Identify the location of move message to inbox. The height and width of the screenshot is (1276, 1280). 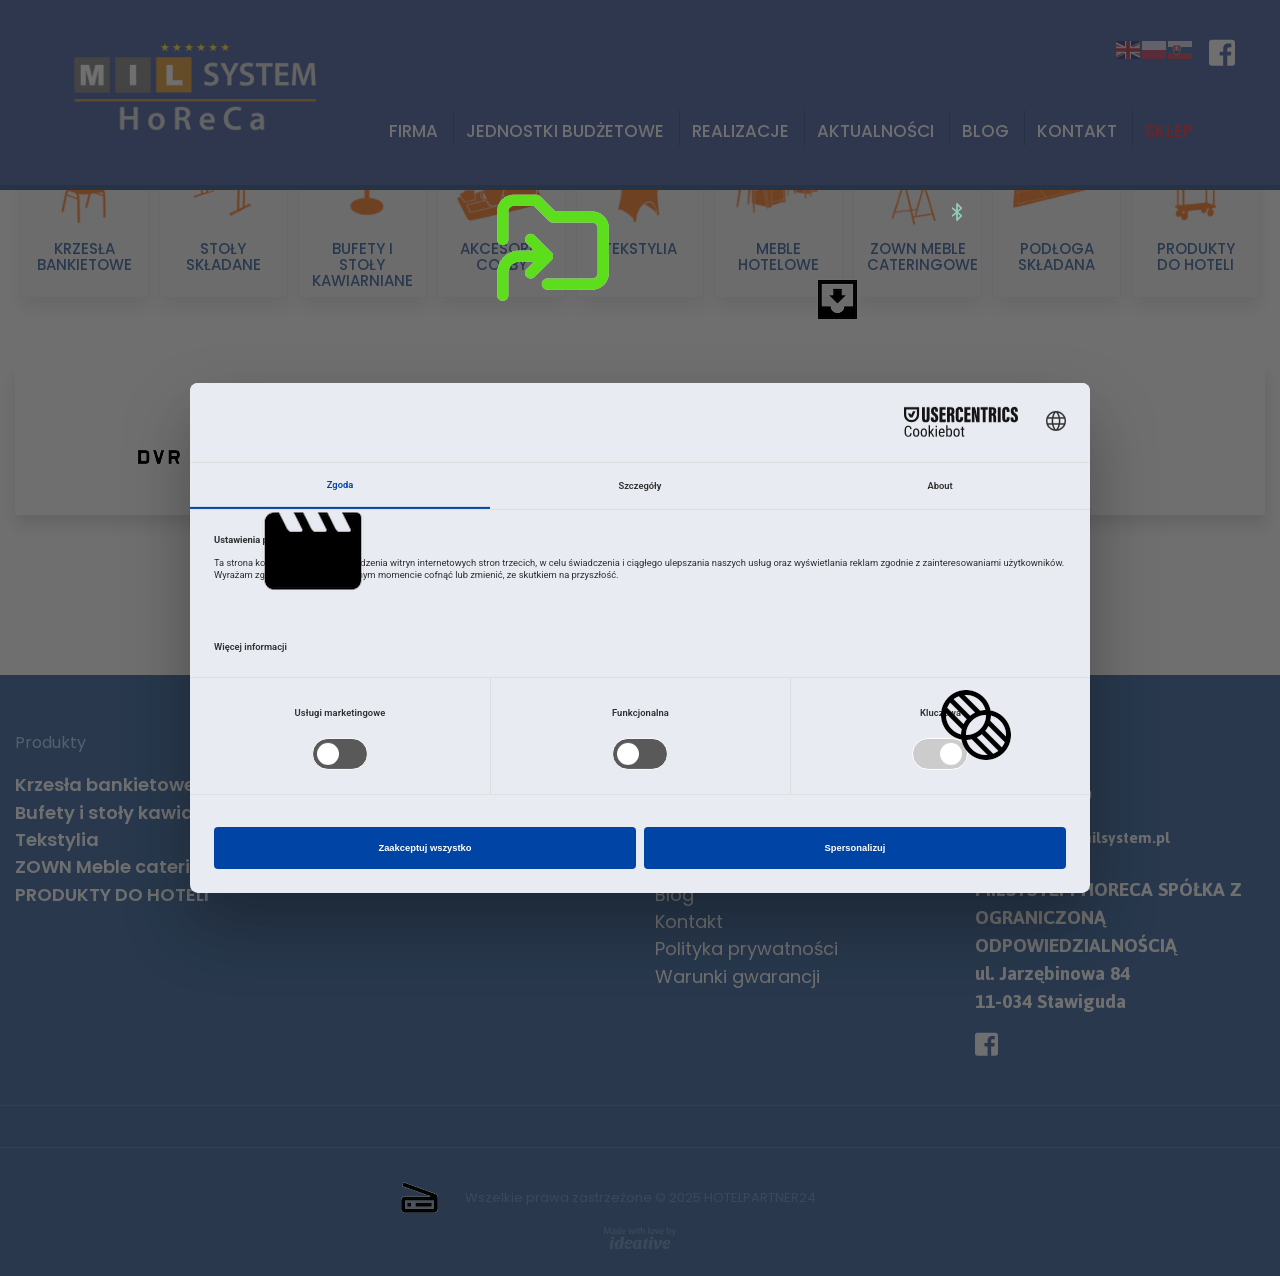
(837, 299).